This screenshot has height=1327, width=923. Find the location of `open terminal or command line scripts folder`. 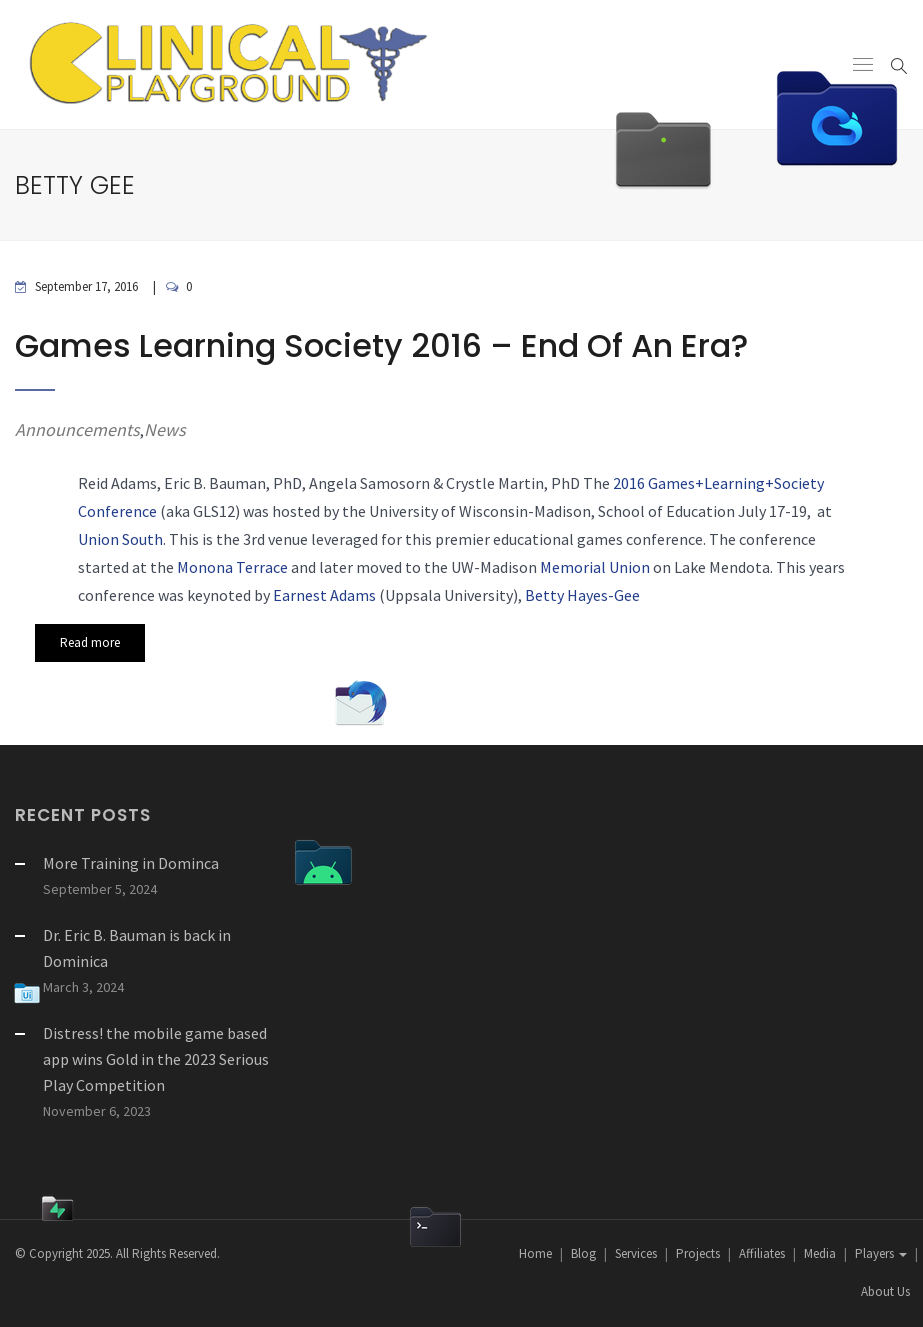

open terminal or command line scripts folder is located at coordinates (435, 1228).